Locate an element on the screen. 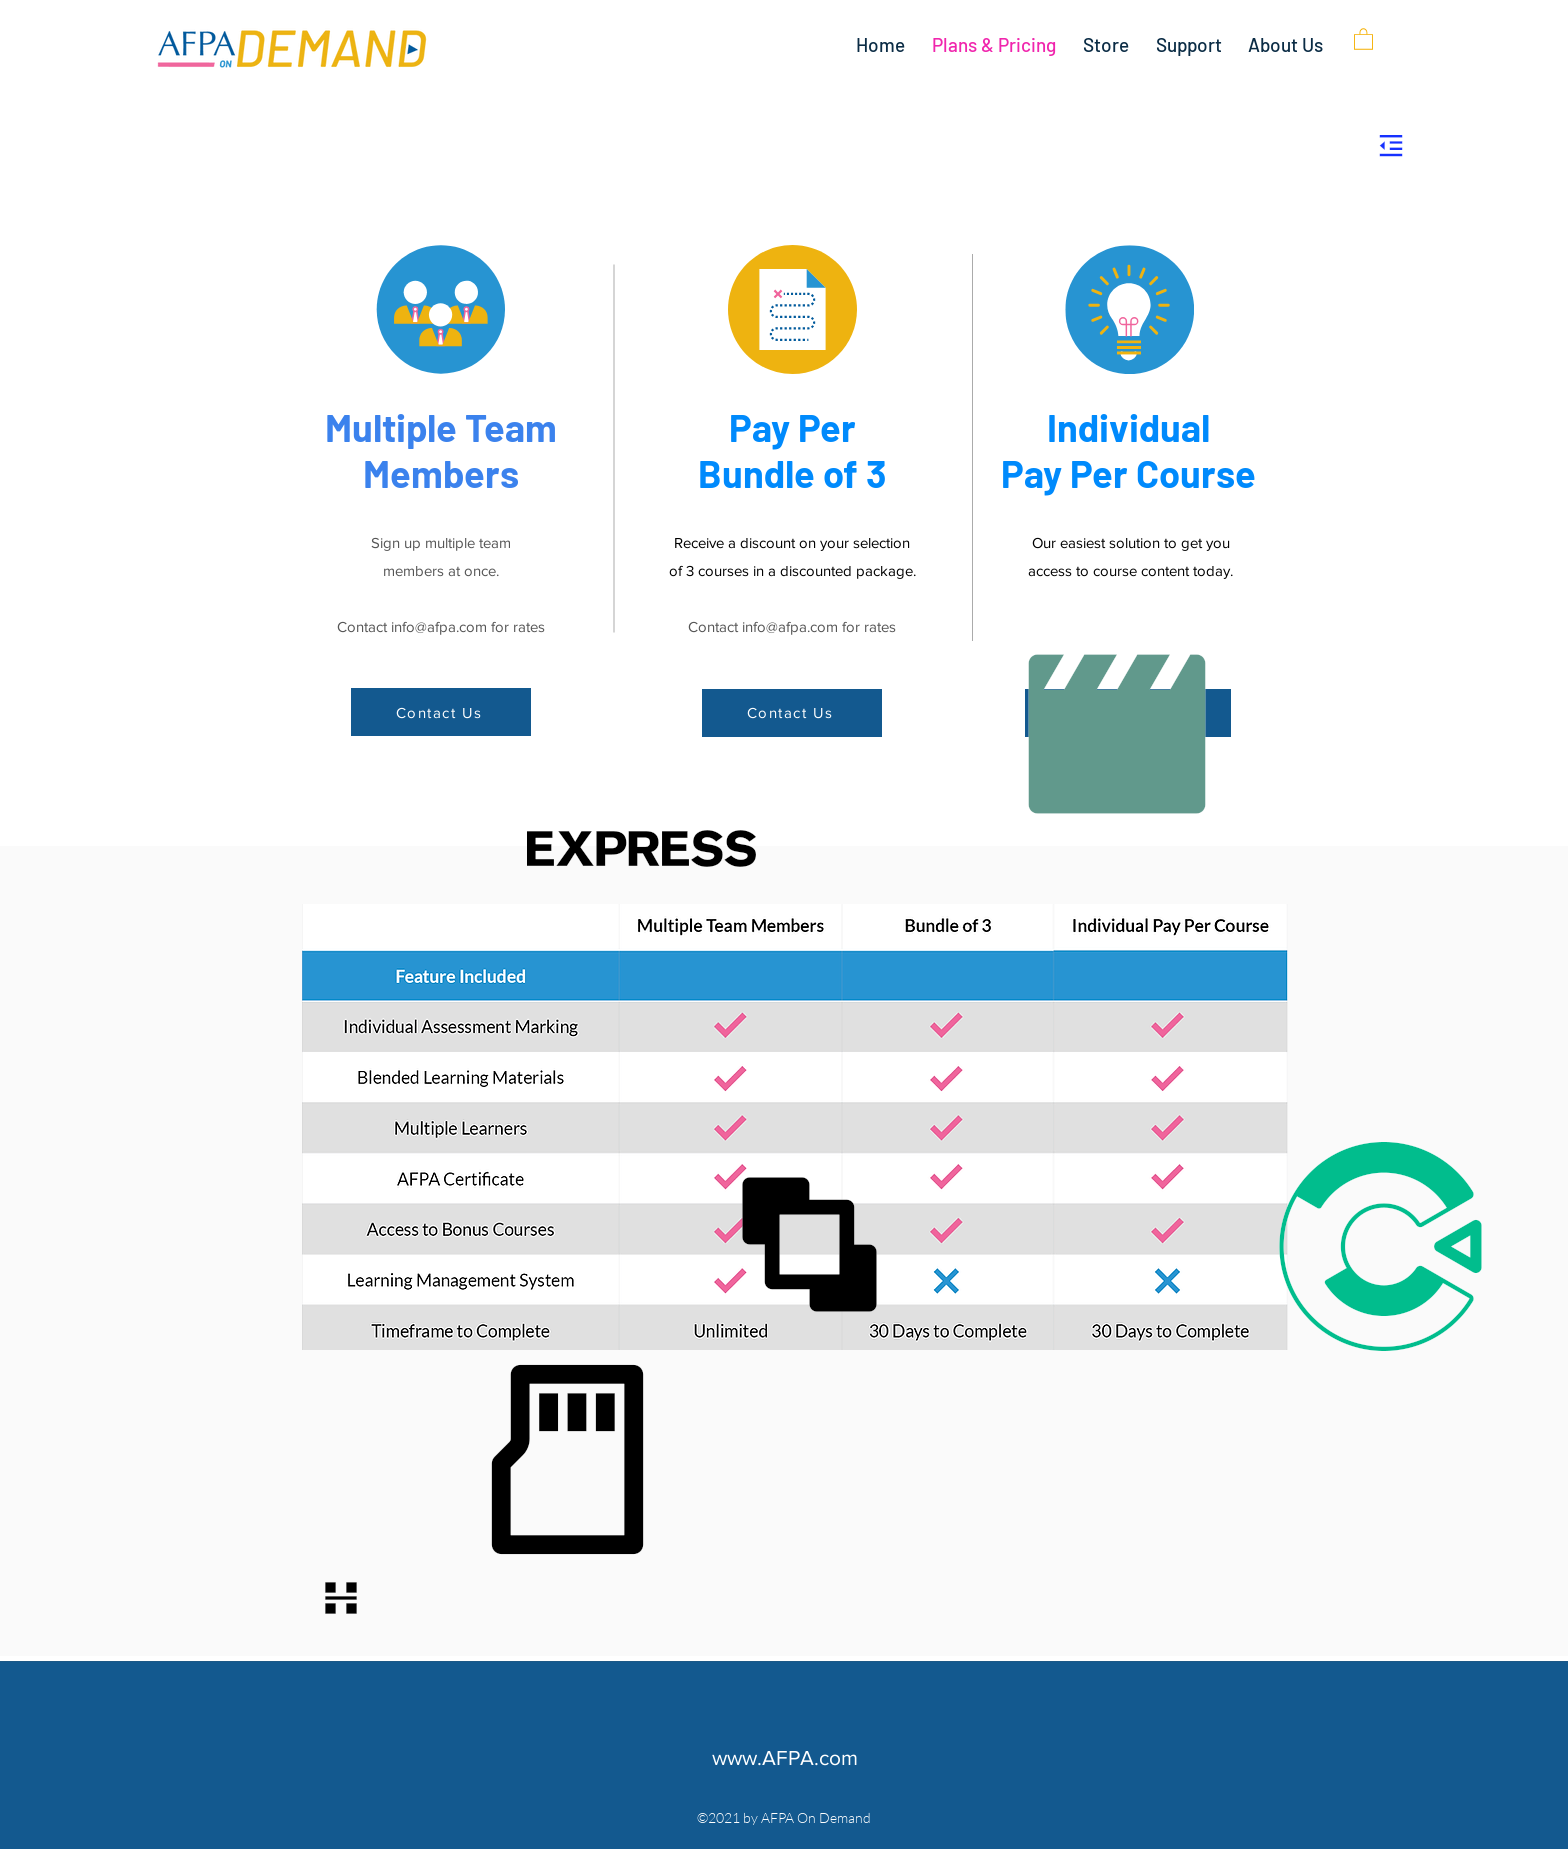 Image resolution: width=1568 pixels, height=1849 pixels. access video or movie content is located at coordinates (1117, 734).